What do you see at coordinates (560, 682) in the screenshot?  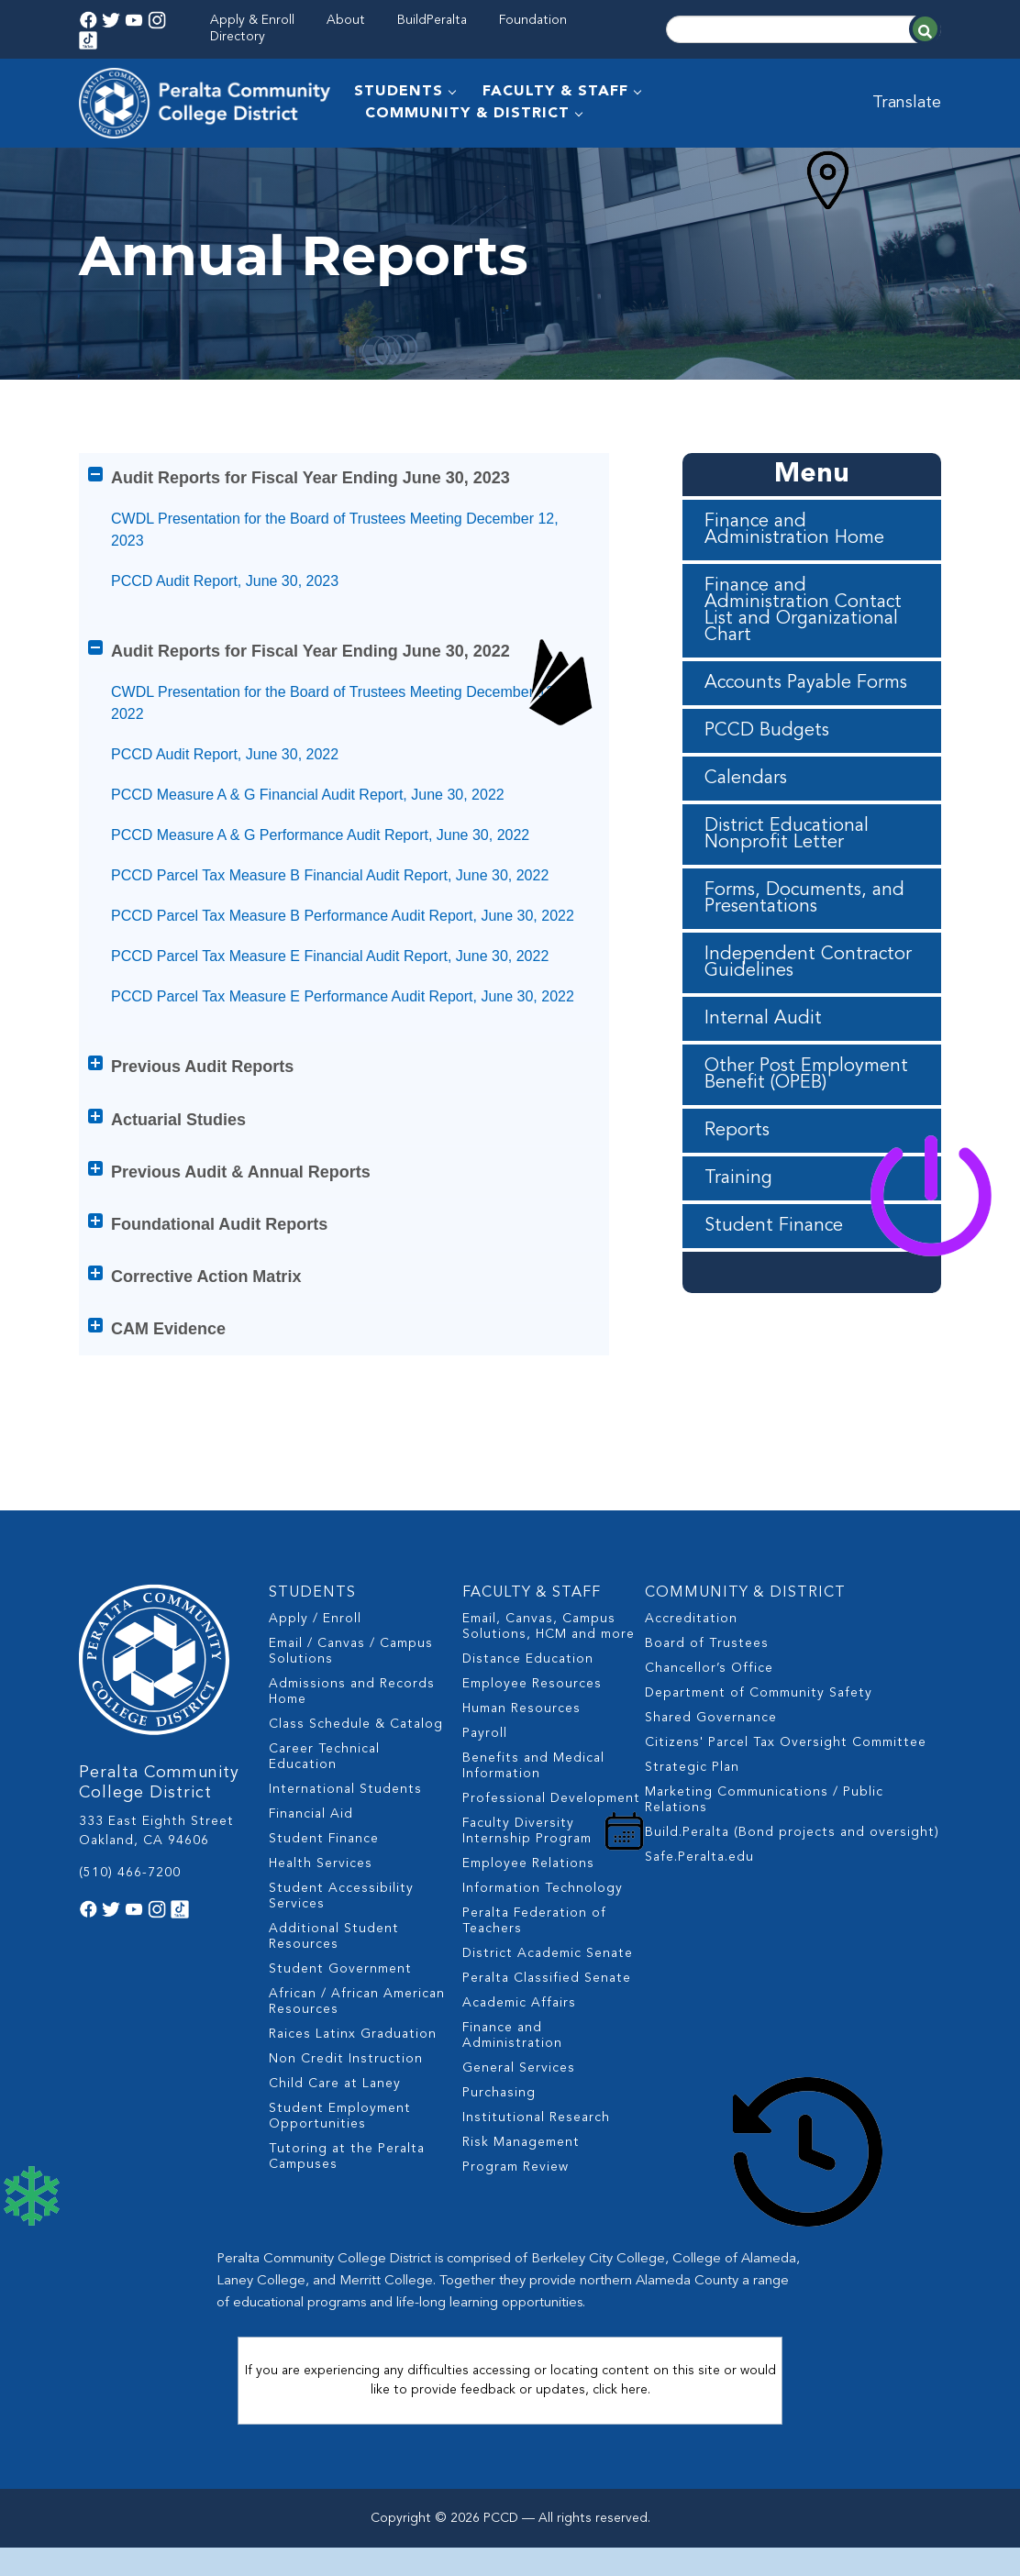 I see `firebase platform logo` at bounding box center [560, 682].